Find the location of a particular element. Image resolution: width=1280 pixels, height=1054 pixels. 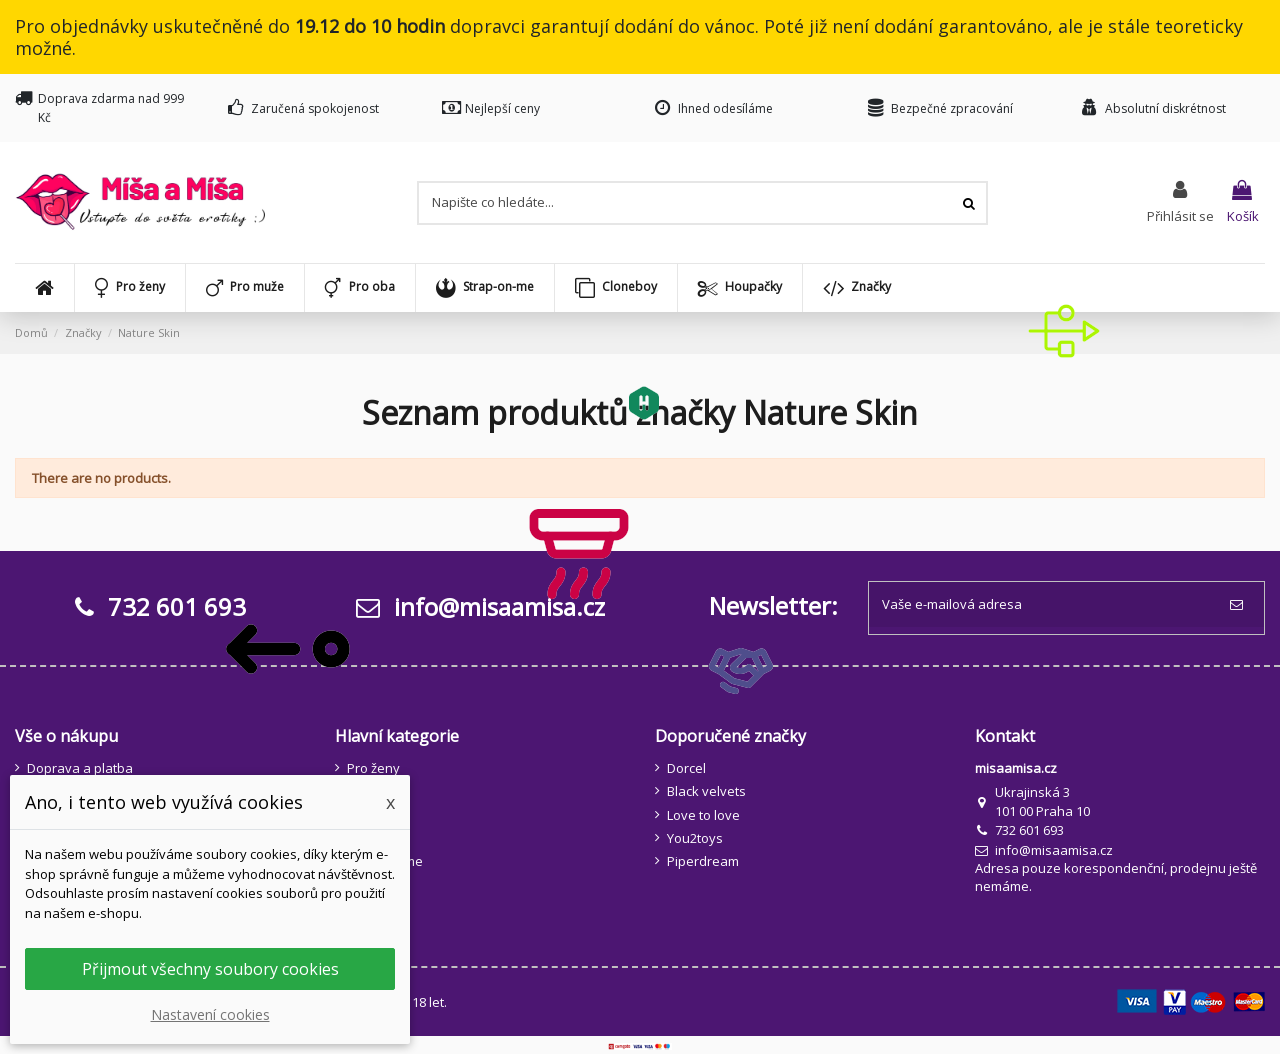

connect a USB device is located at coordinates (1064, 331).